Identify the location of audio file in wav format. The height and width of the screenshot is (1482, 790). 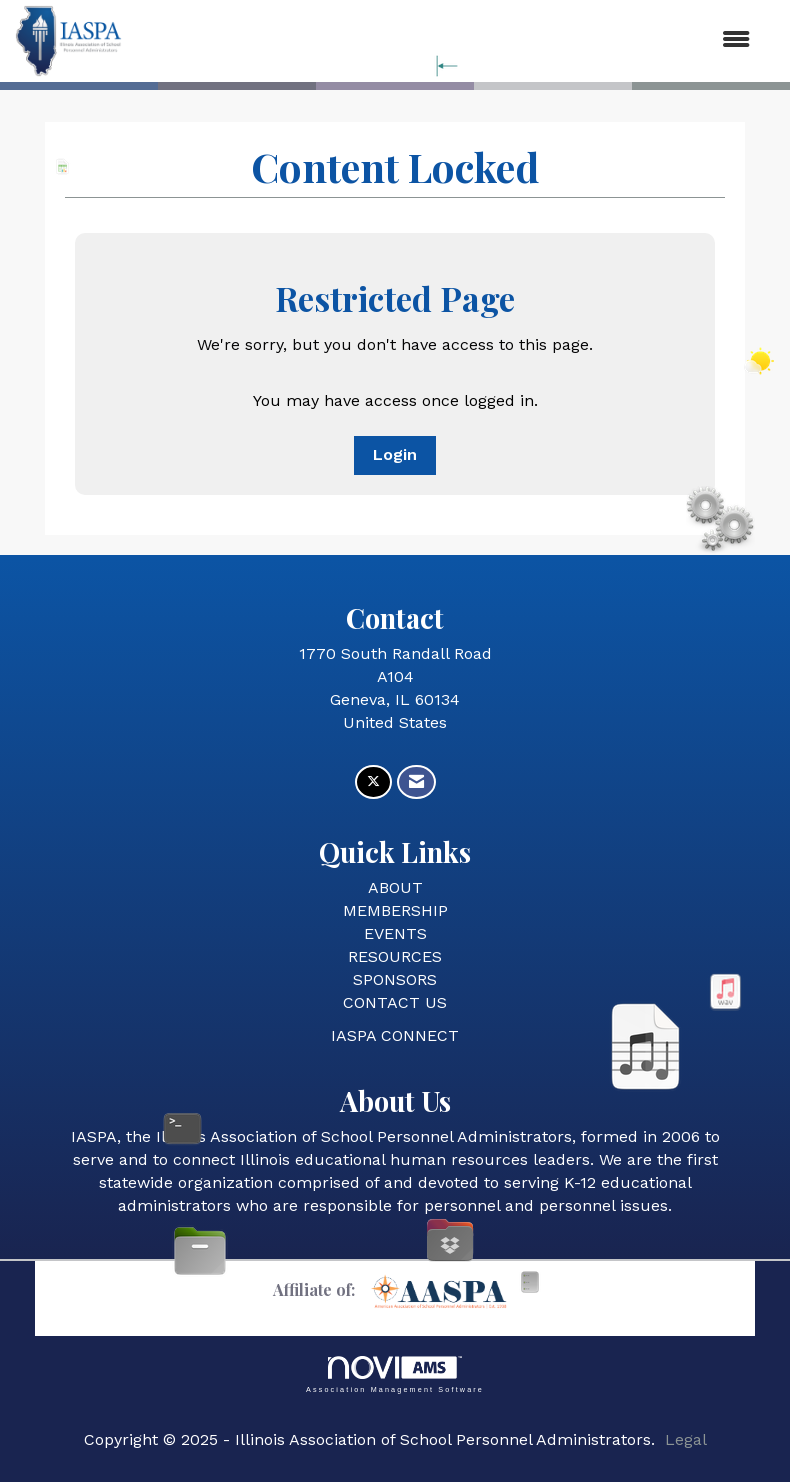
(725, 991).